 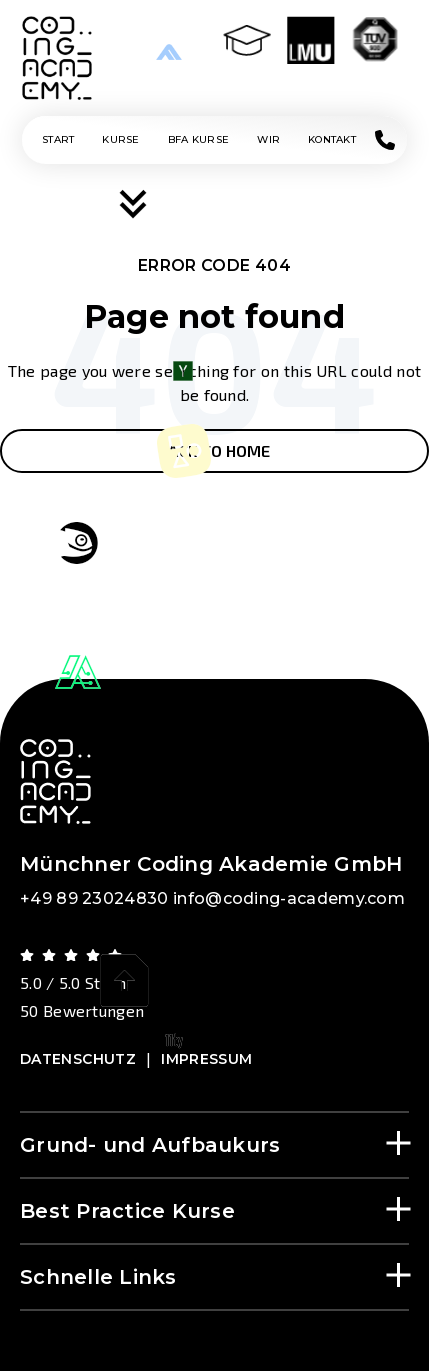 I want to click on Eleventy static site generator logo, so click(x=174, y=1040).